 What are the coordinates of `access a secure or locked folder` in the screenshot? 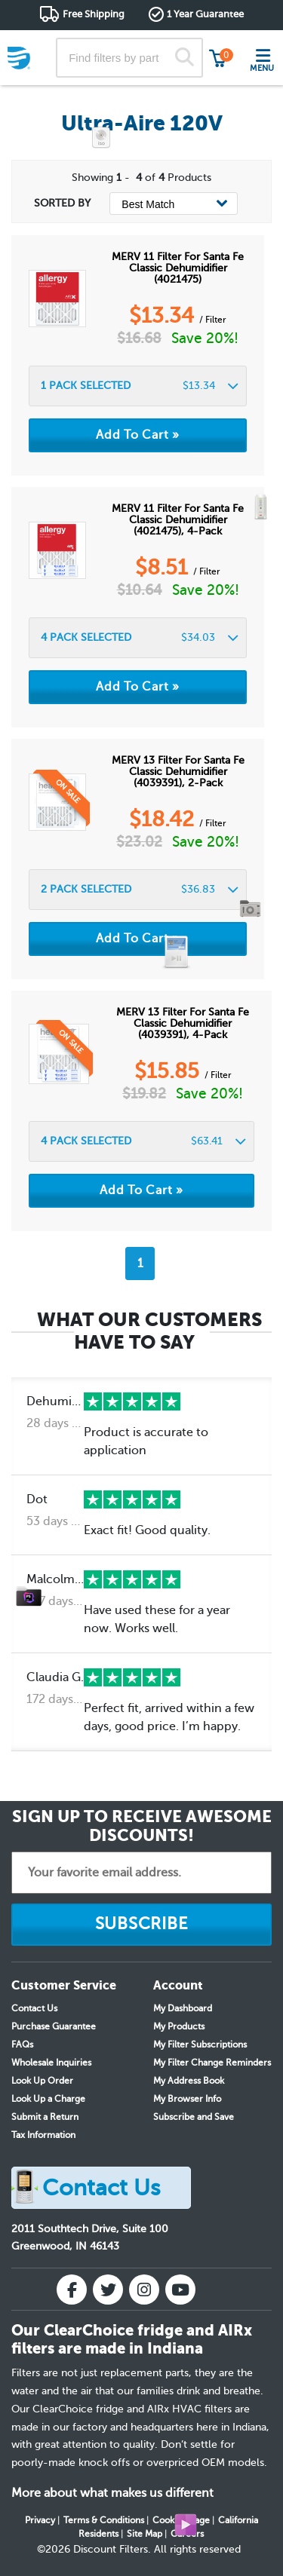 It's located at (250, 908).